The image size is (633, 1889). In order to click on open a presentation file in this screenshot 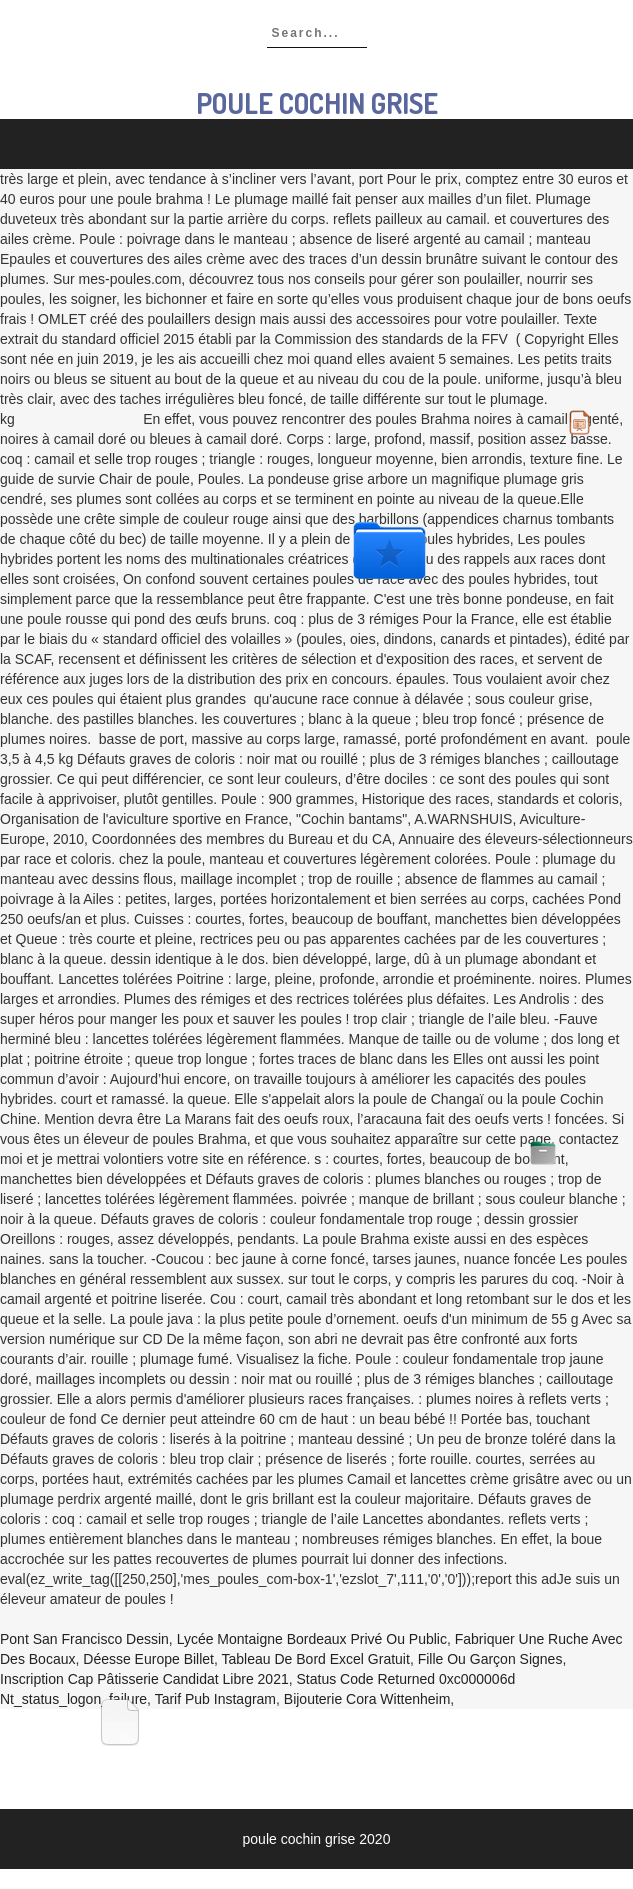, I will do `click(579, 422)`.